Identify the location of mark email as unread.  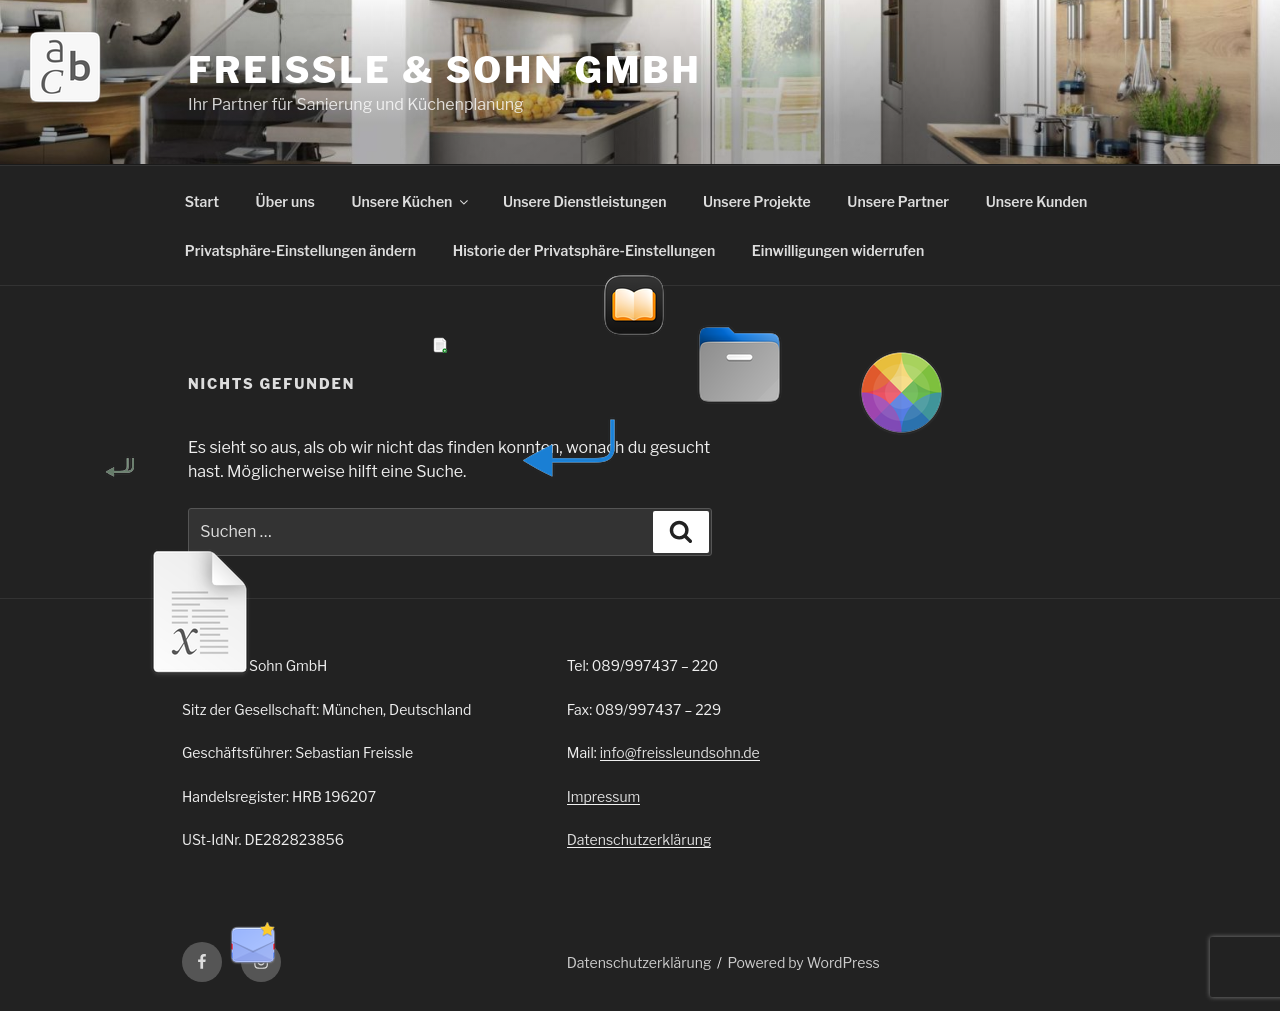
(253, 945).